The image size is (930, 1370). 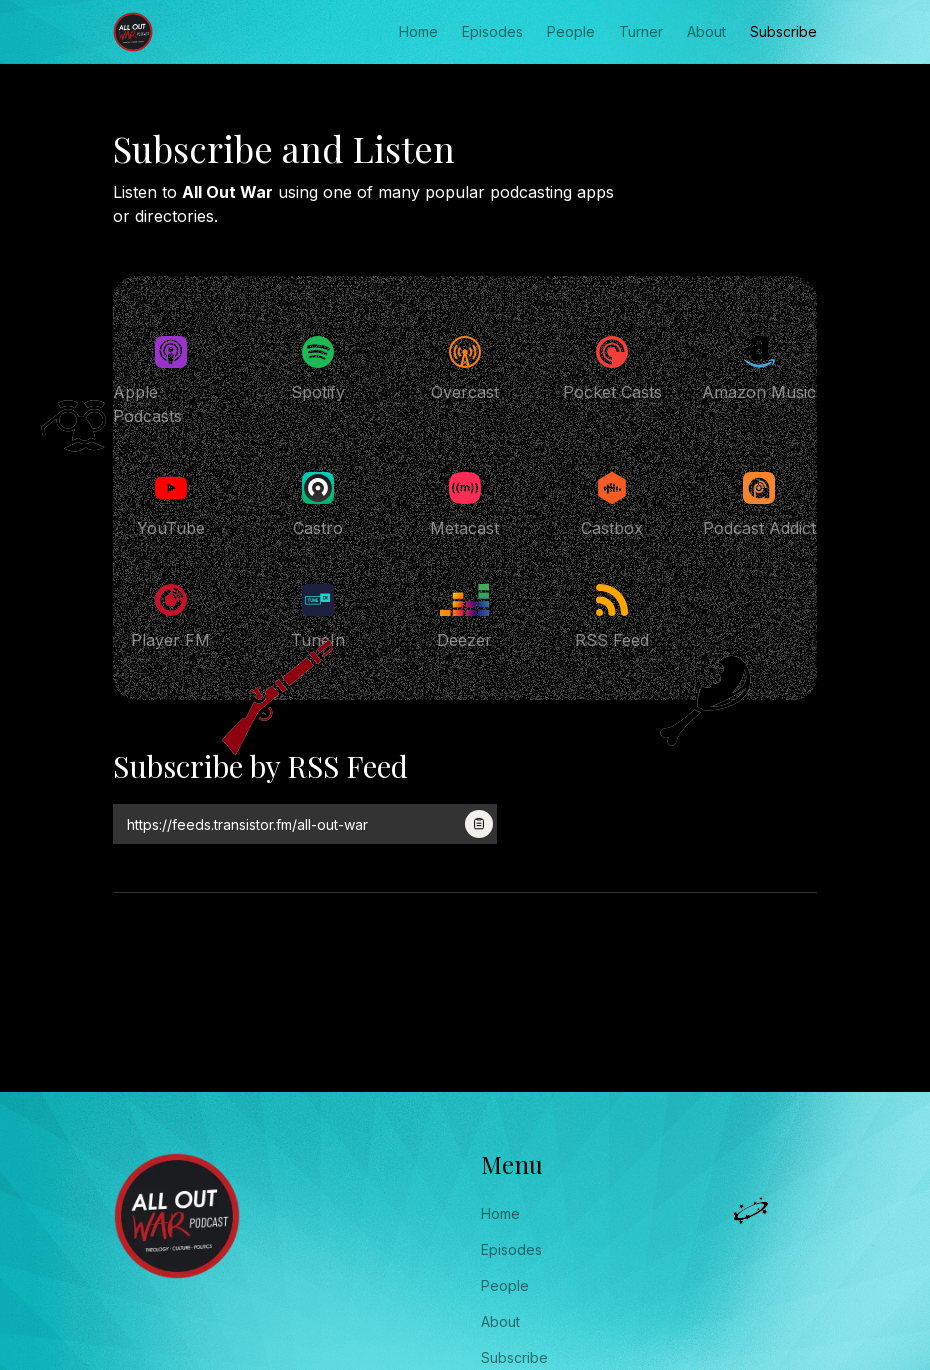 What do you see at coordinates (750, 1210) in the screenshot?
I see `indicates a dizzy or stunned status effect` at bounding box center [750, 1210].